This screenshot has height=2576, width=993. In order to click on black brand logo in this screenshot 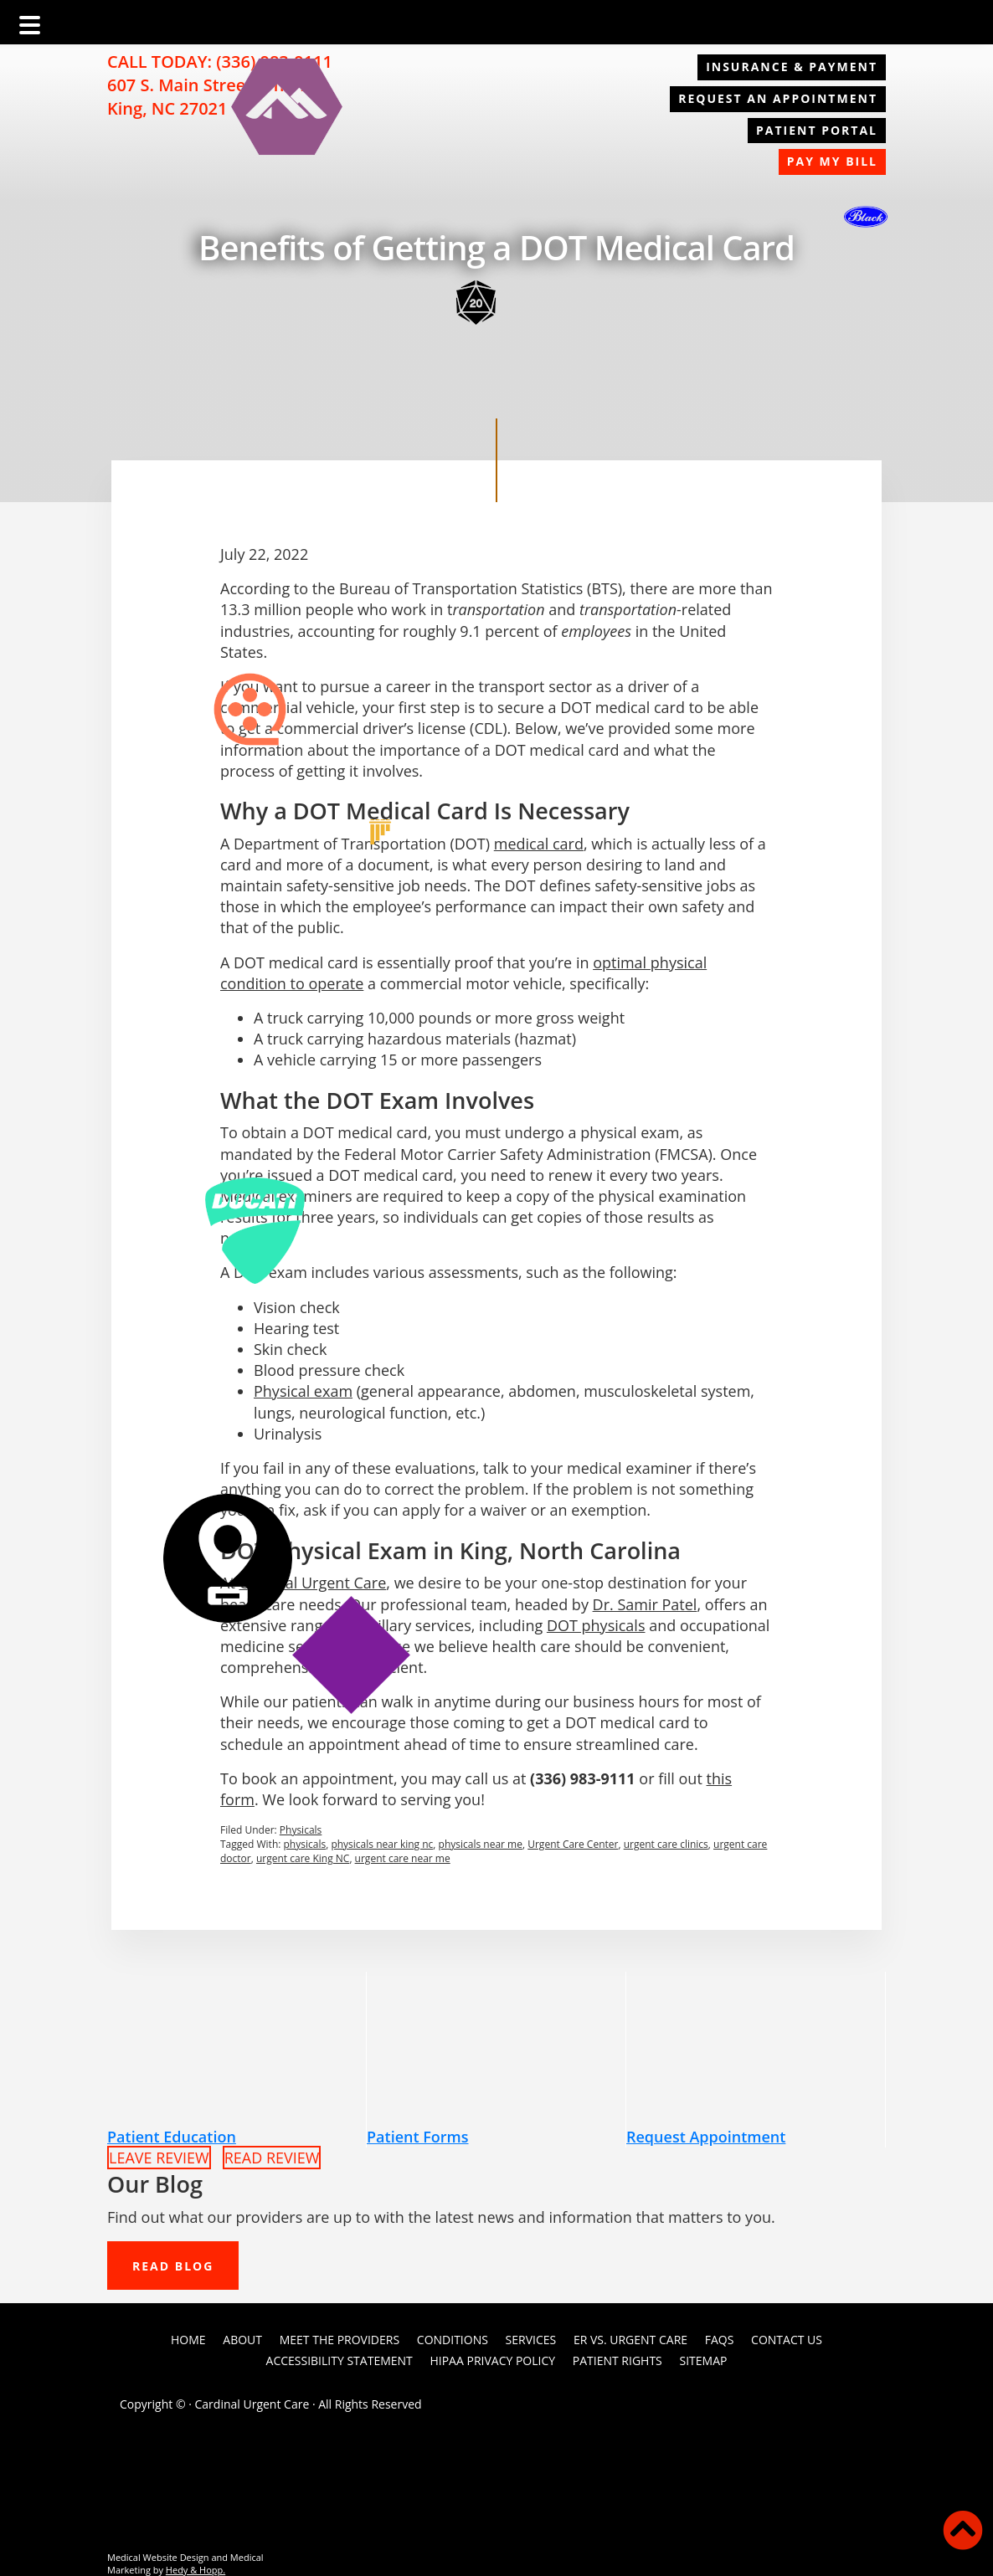, I will do `click(866, 217)`.